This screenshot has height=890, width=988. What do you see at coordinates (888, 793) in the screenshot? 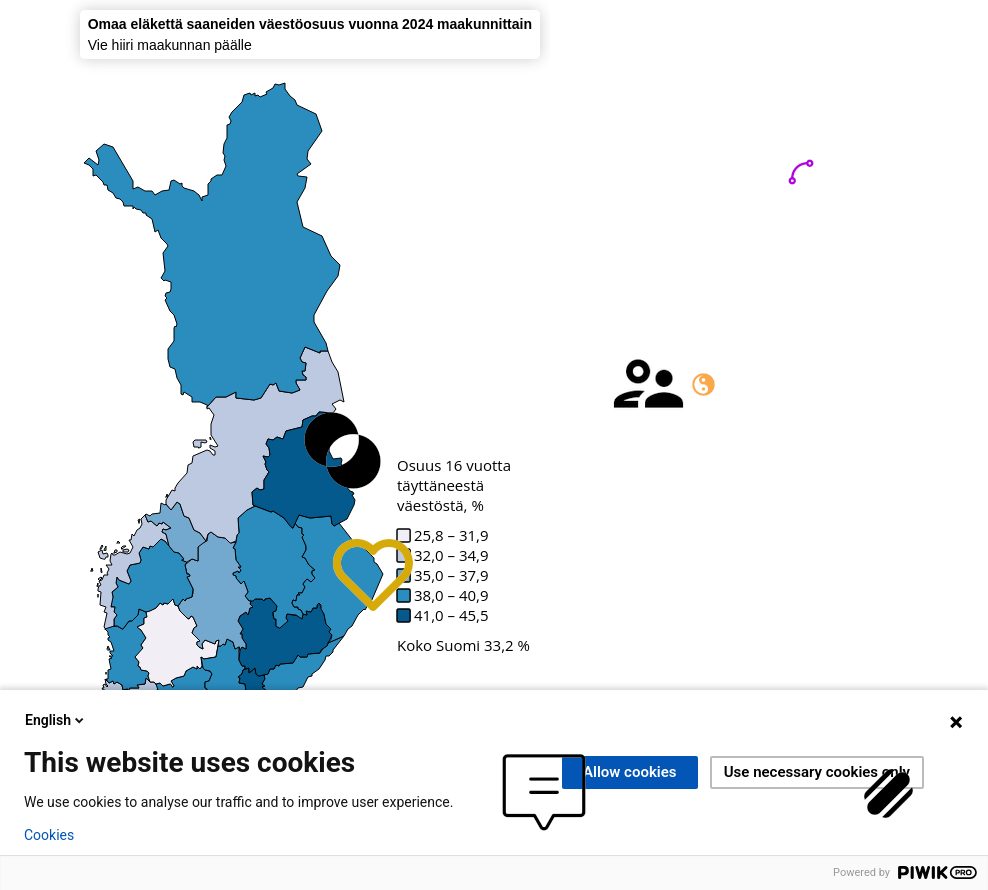
I see `food category or restaurant section` at bounding box center [888, 793].